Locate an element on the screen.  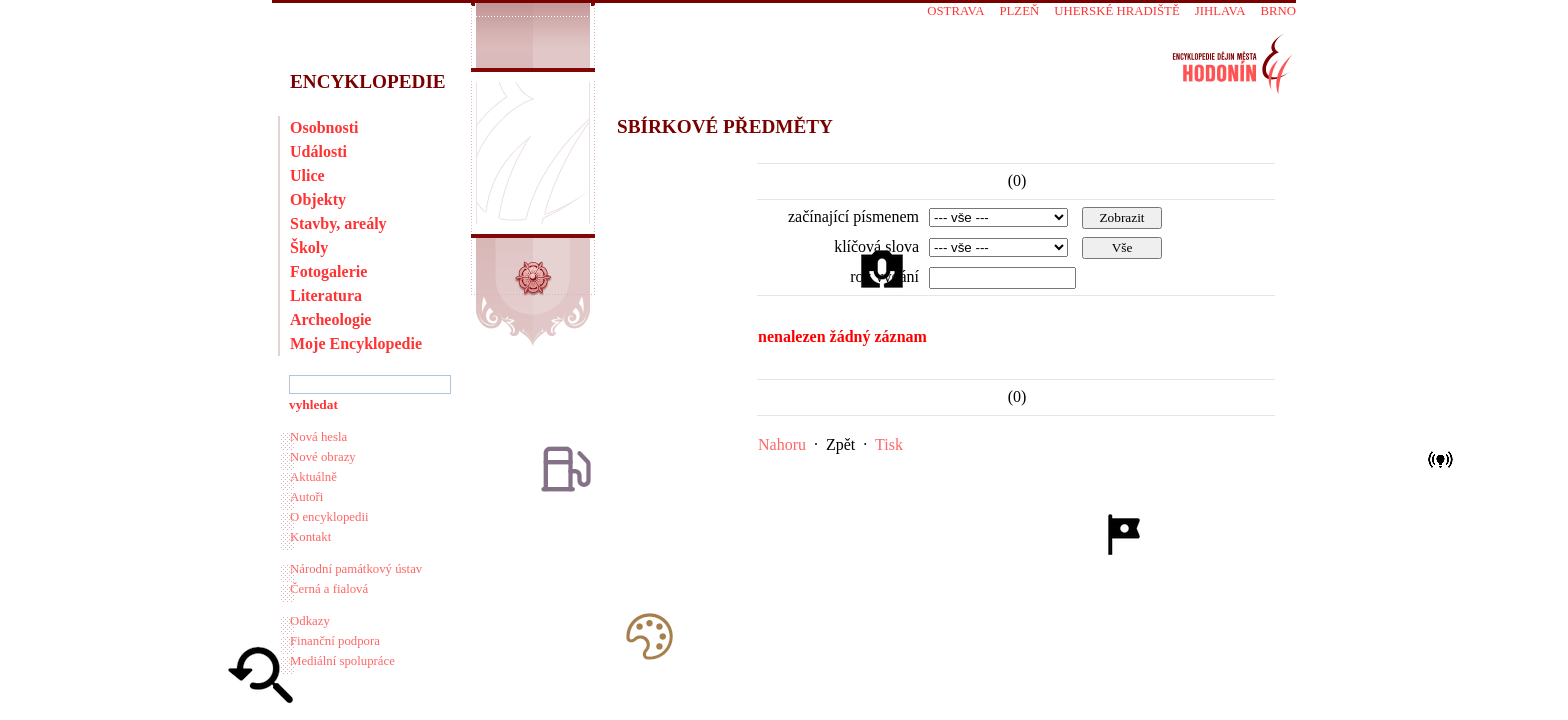
view AI-powered predictions or suggestions is located at coordinates (1440, 459).